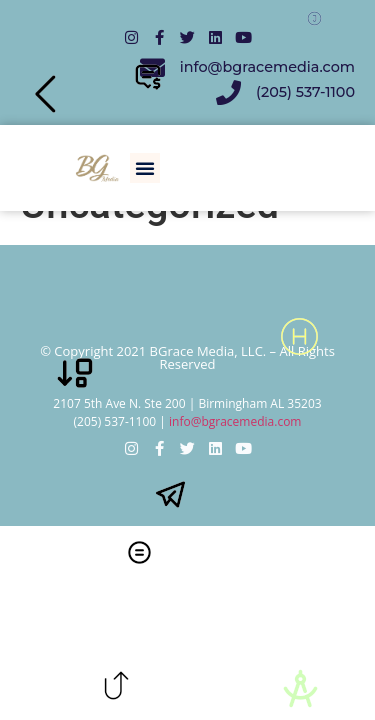 This screenshot has width=375, height=720. Describe the element at coordinates (74, 373) in the screenshot. I see `sort items from smallest to largest` at that location.